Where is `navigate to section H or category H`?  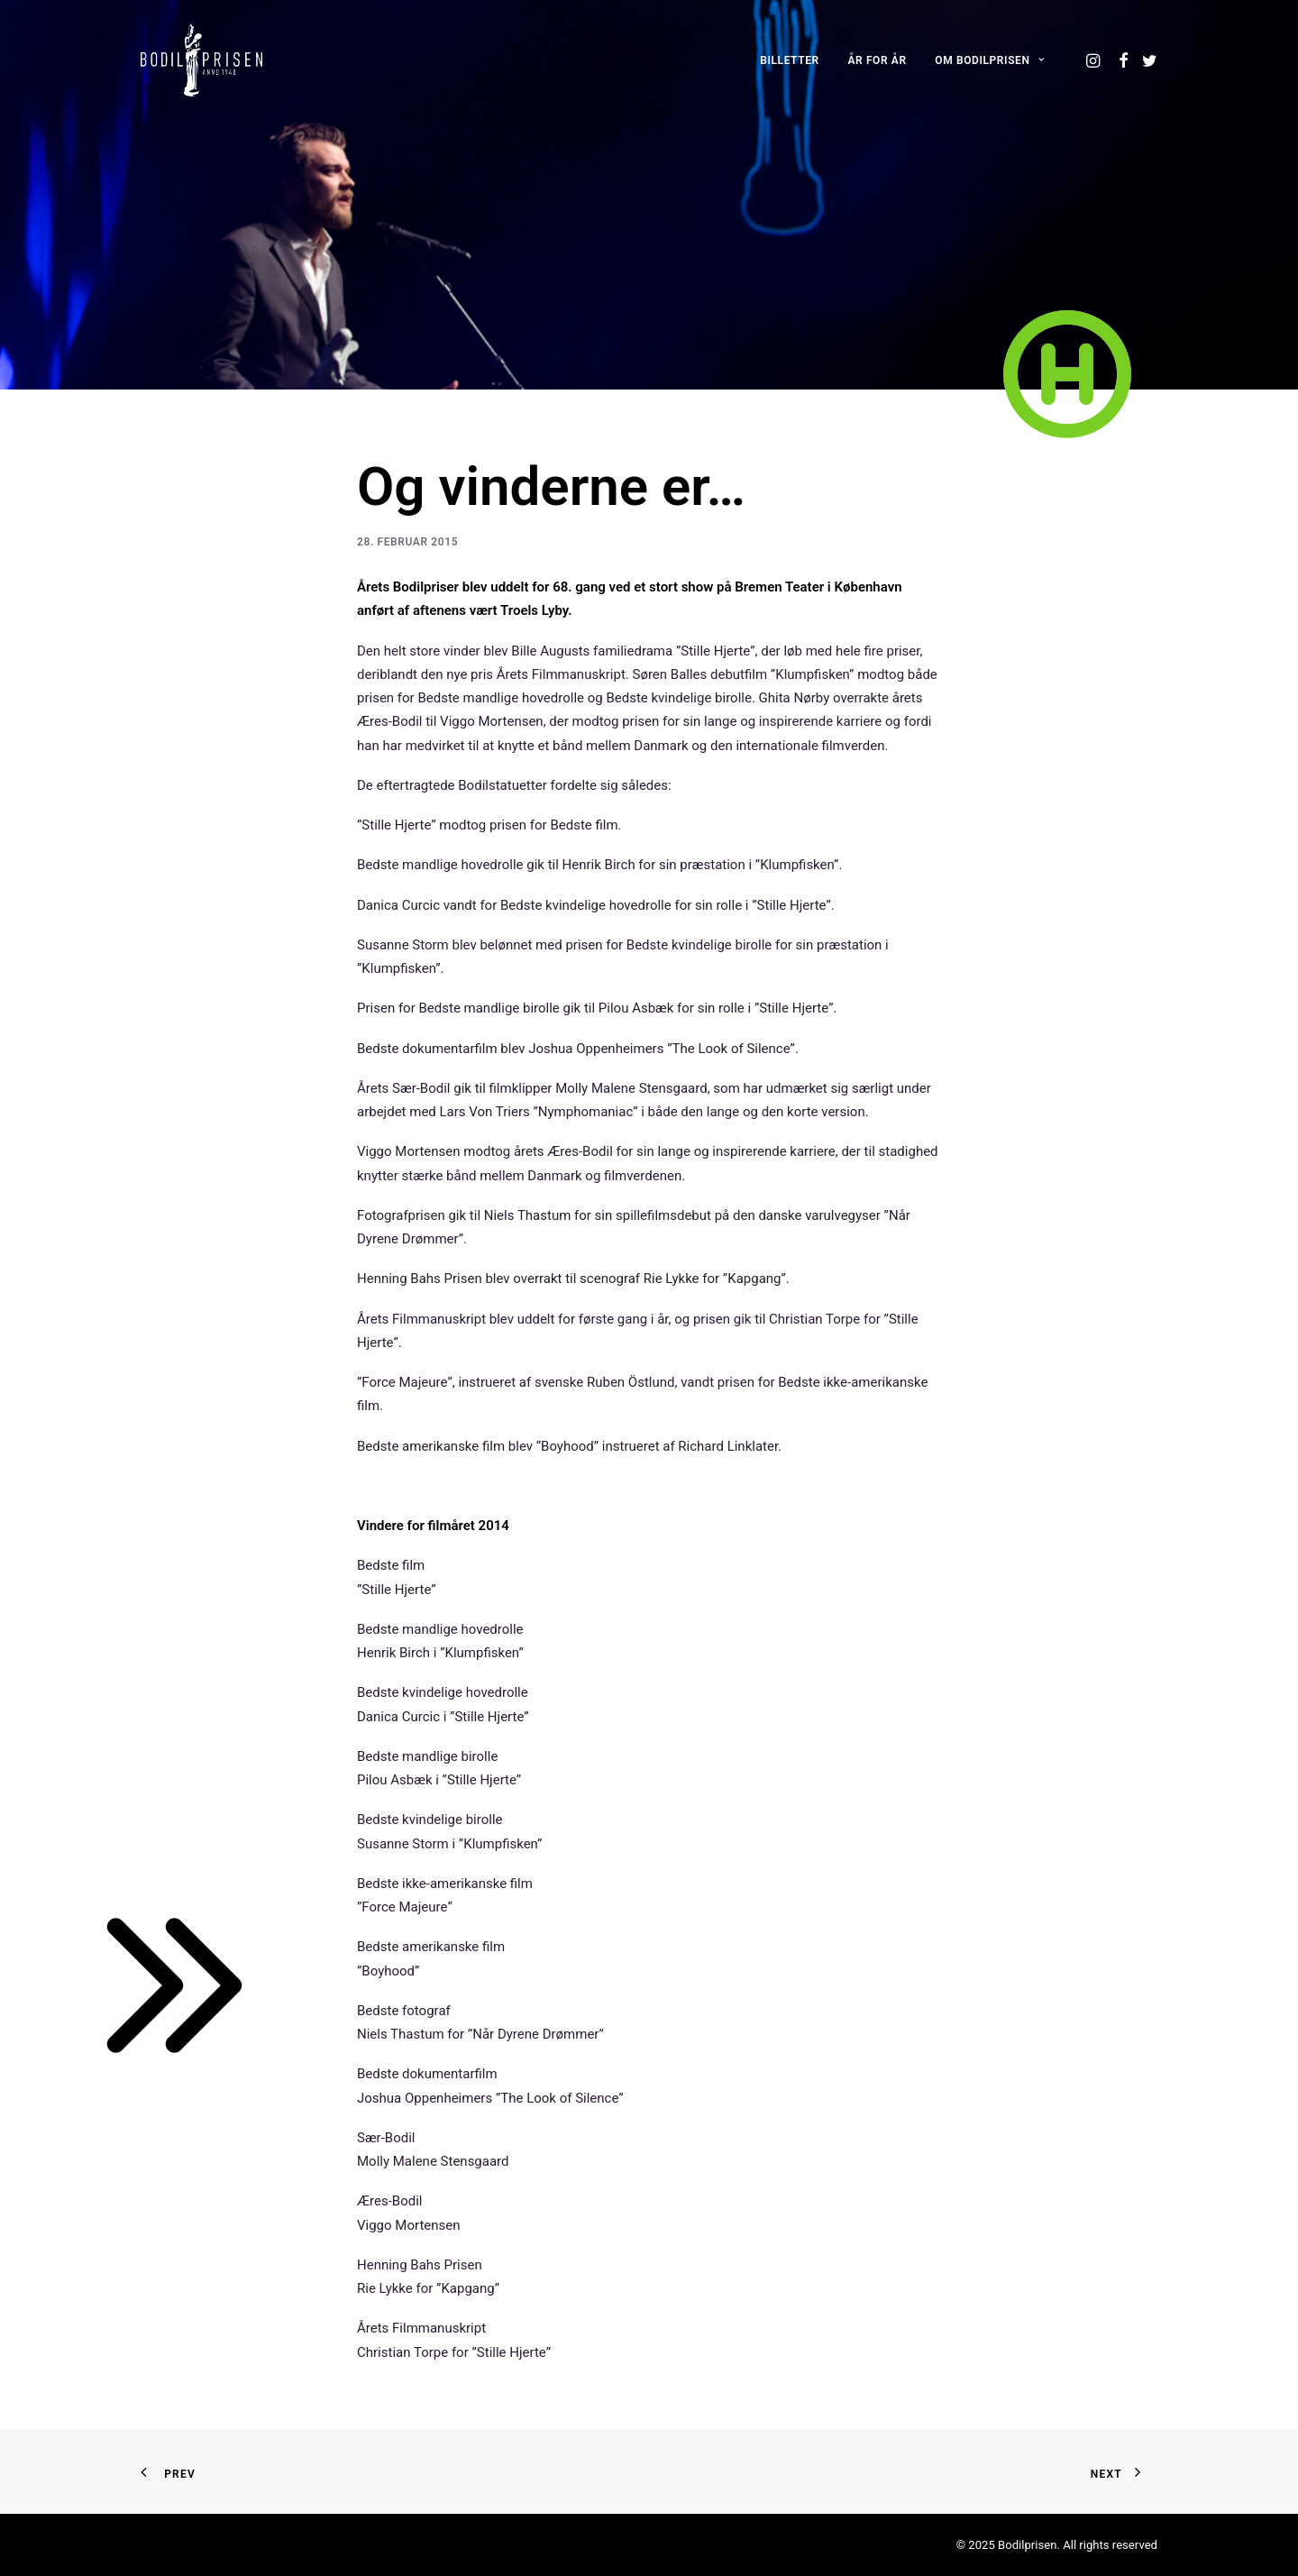
navigate to section H or category H is located at coordinates (1067, 374).